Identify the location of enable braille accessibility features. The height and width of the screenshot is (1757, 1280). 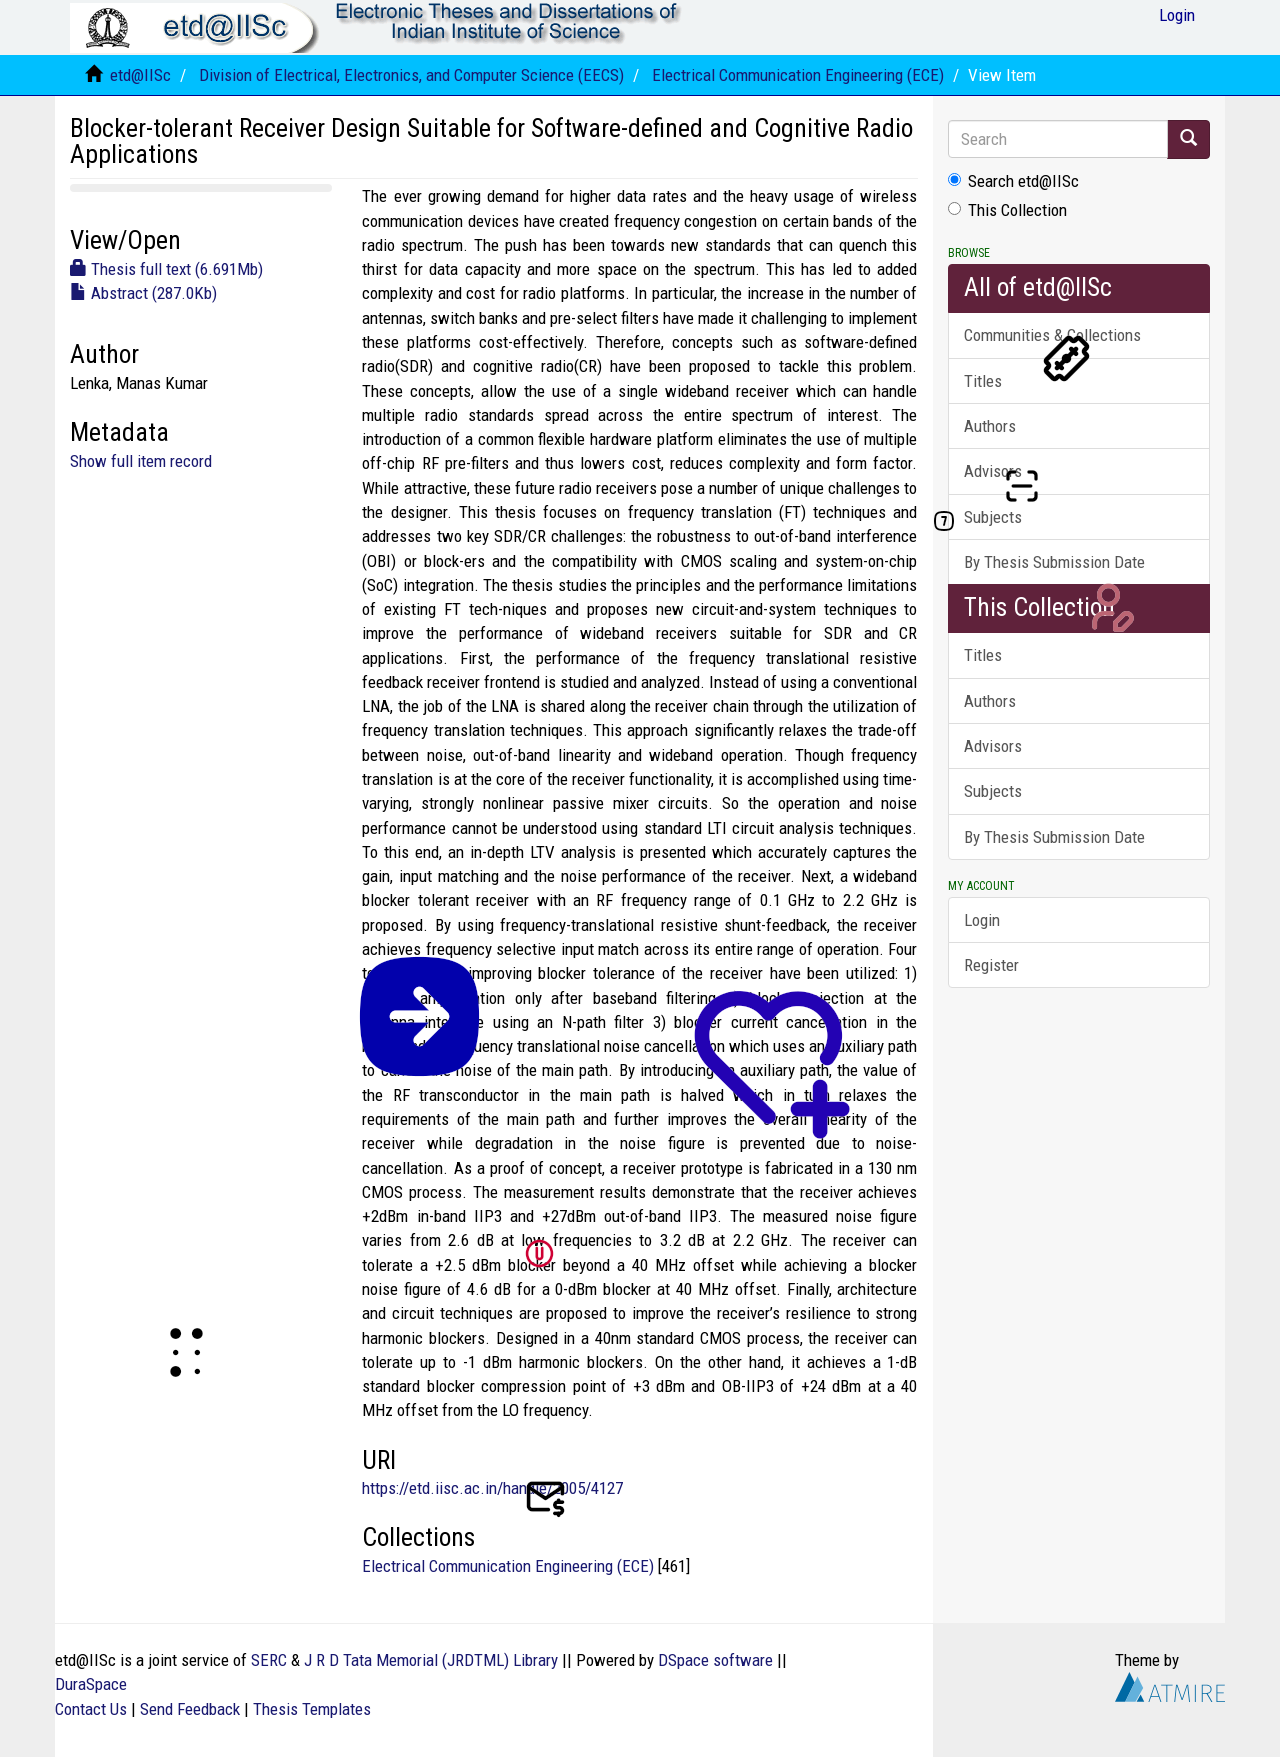
(186, 1352).